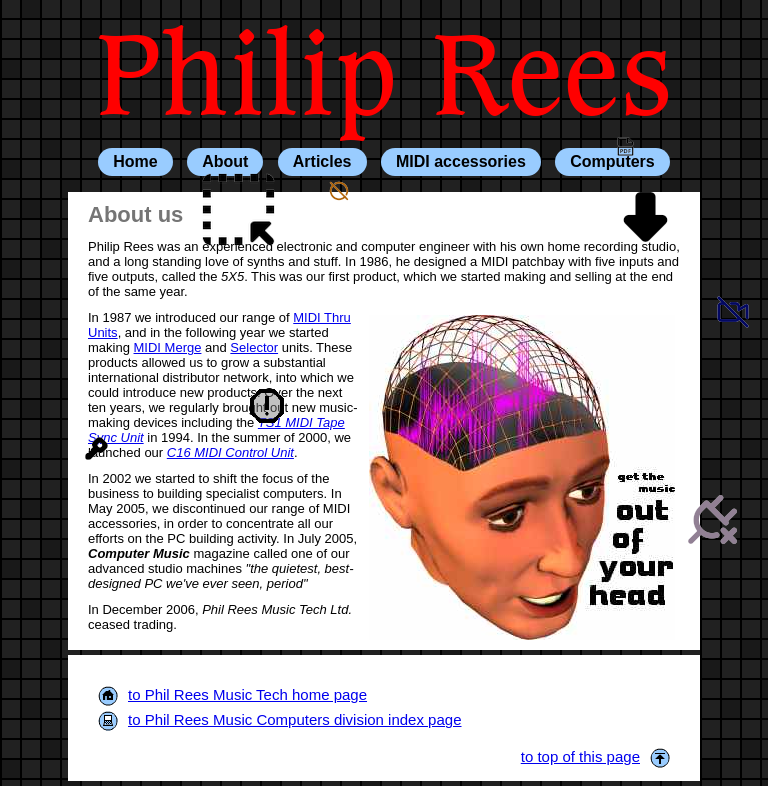 The height and width of the screenshot is (786, 768). I want to click on report inappropriate content or behavior, so click(267, 406).